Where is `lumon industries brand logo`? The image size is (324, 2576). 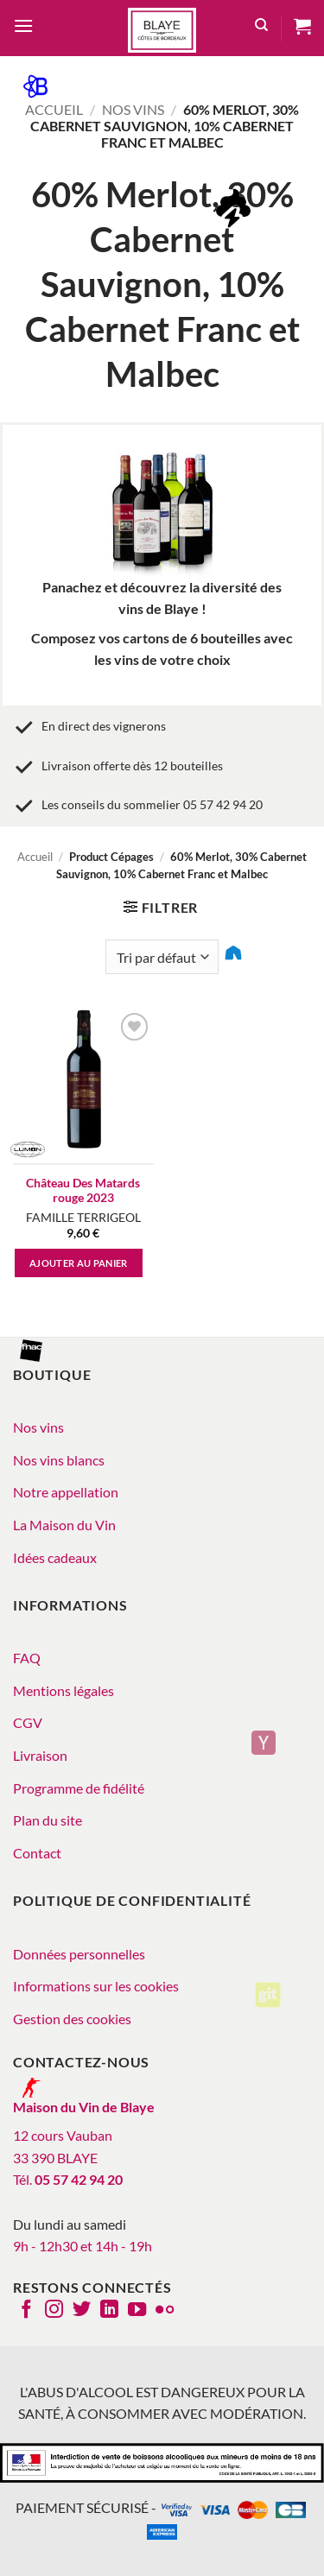 lumon industries brand logo is located at coordinates (28, 1149).